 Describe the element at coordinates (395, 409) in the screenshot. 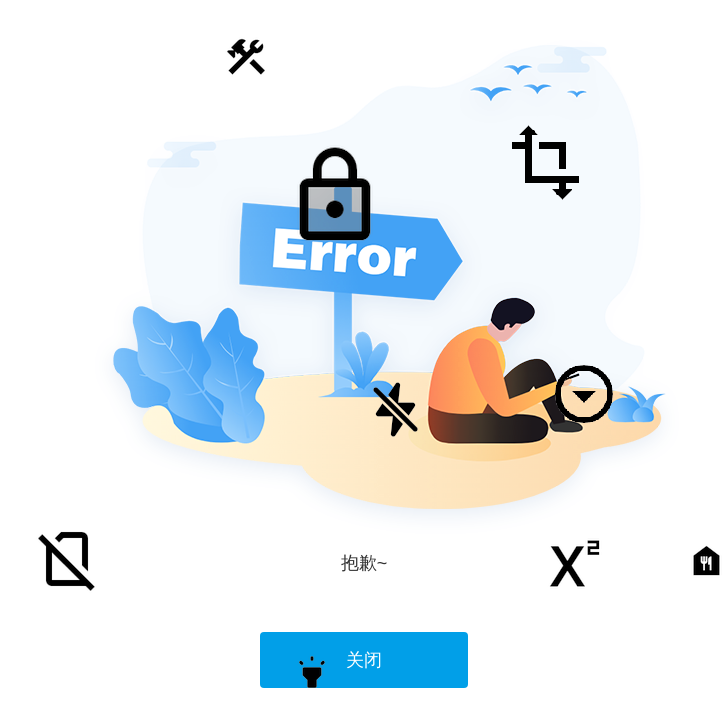

I see `disable camera flash` at that location.